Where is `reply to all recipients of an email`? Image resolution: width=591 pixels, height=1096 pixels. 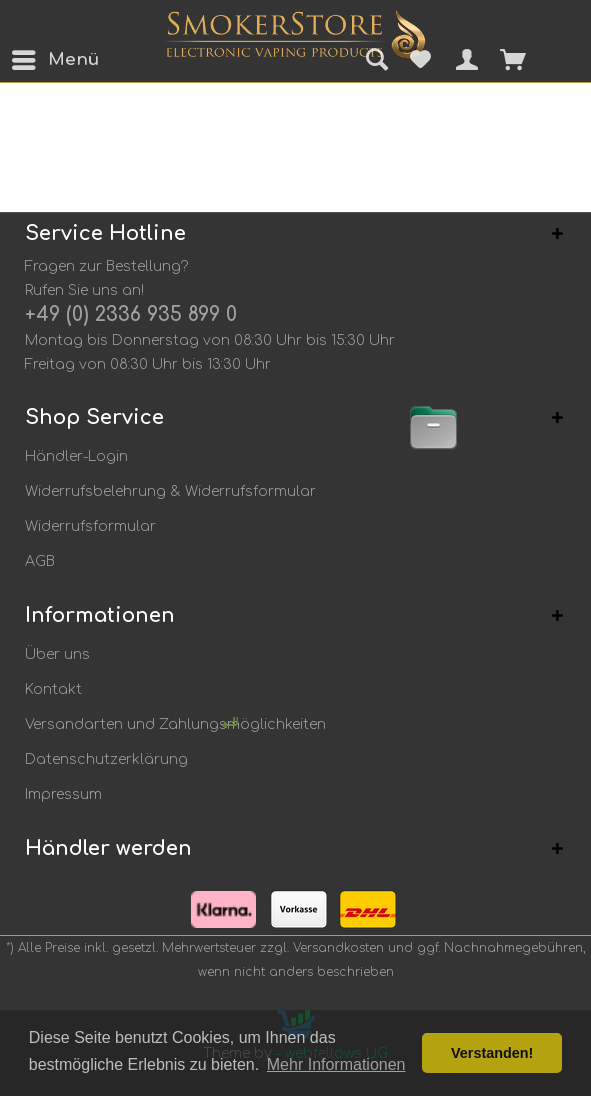
reply to all recipients of an email is located at coordinates (229, 721).